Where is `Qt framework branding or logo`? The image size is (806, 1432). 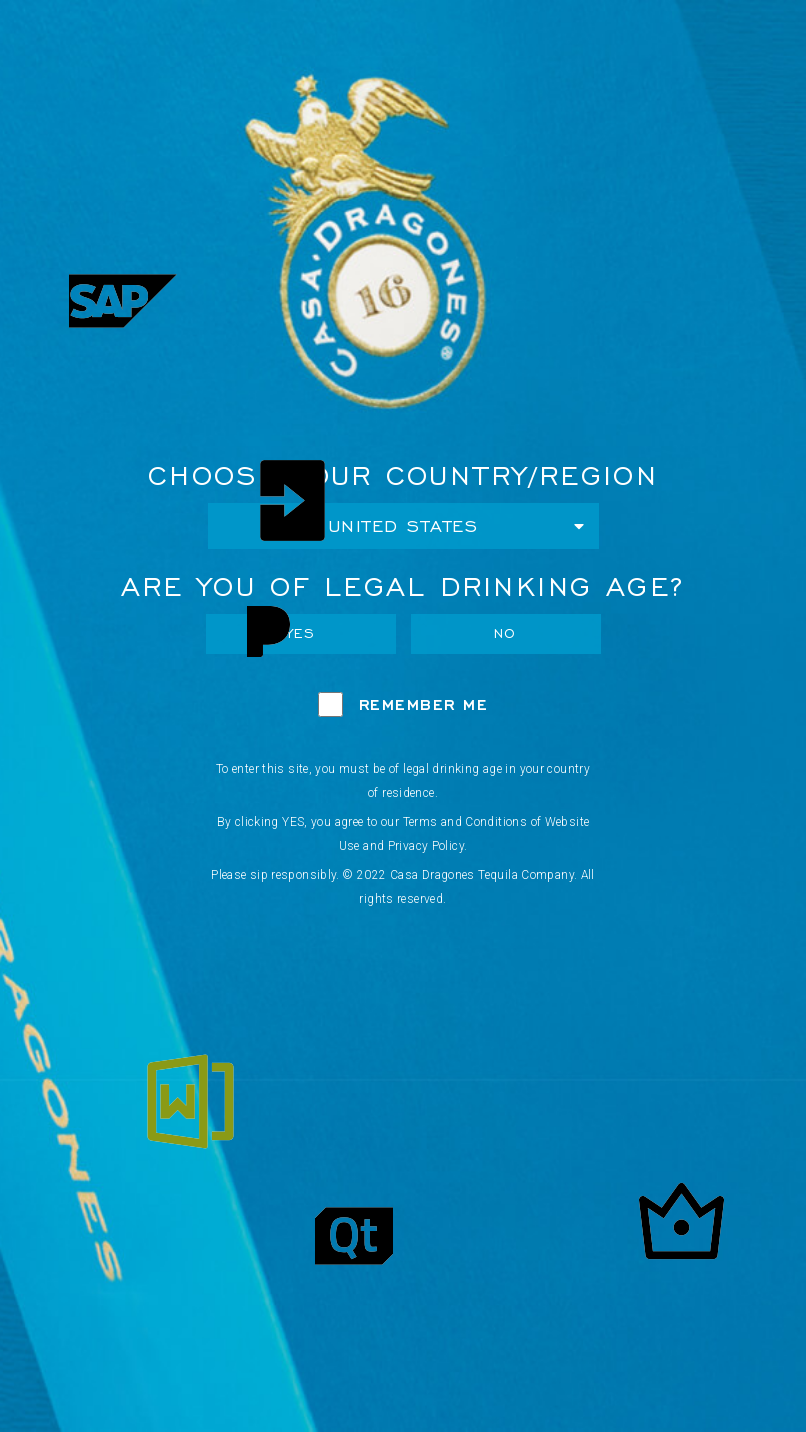 Qt framework branding or logo is located at coordinates (354, 1236).